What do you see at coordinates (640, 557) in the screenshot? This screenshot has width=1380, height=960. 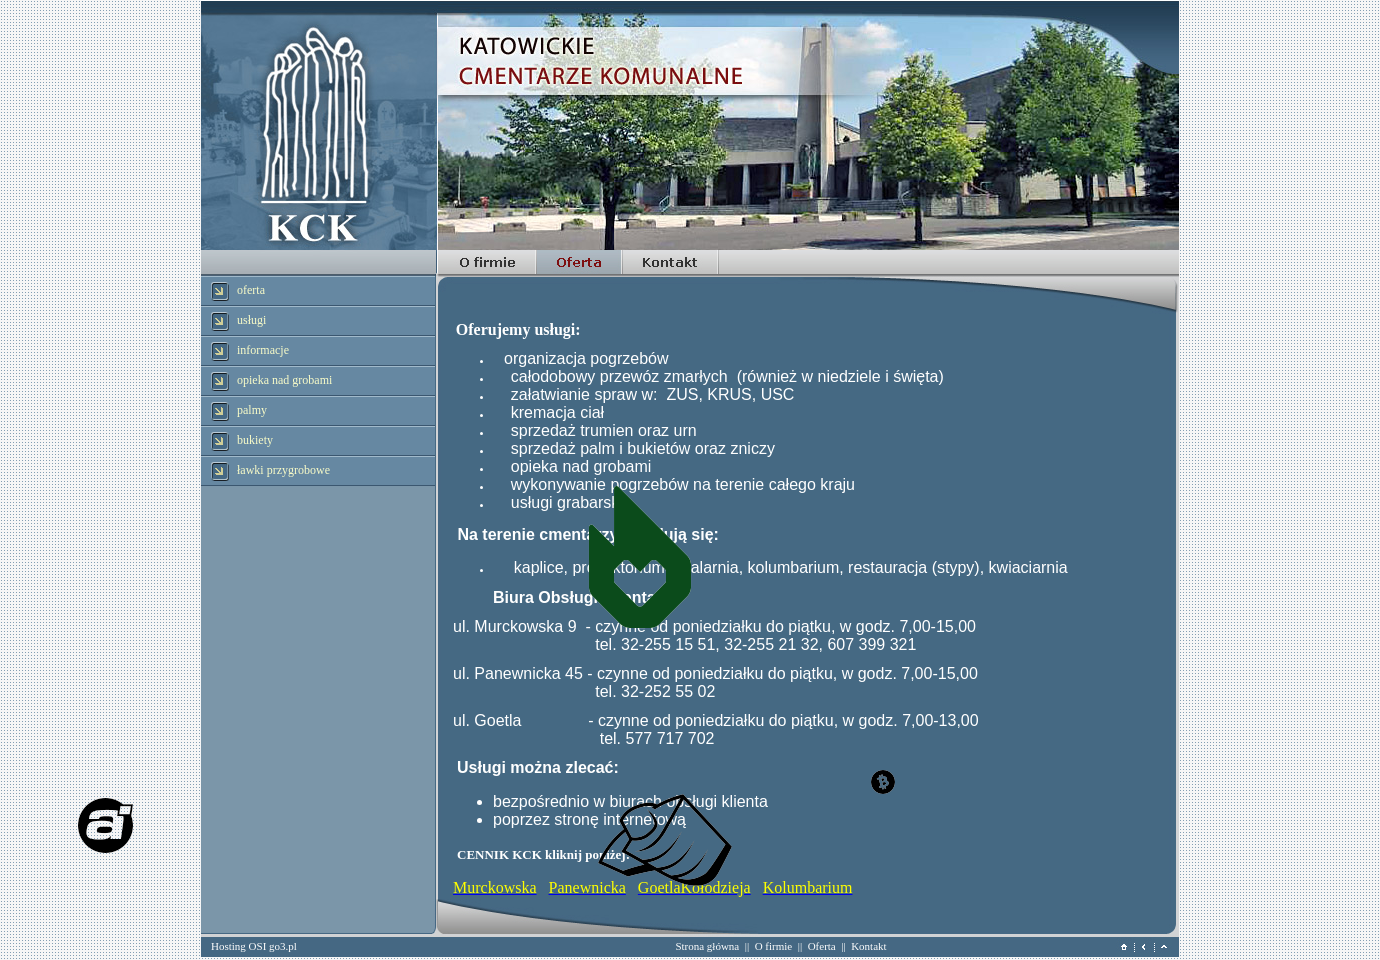 I see `visit fandom wiki website` at bounding box center [640, 557].